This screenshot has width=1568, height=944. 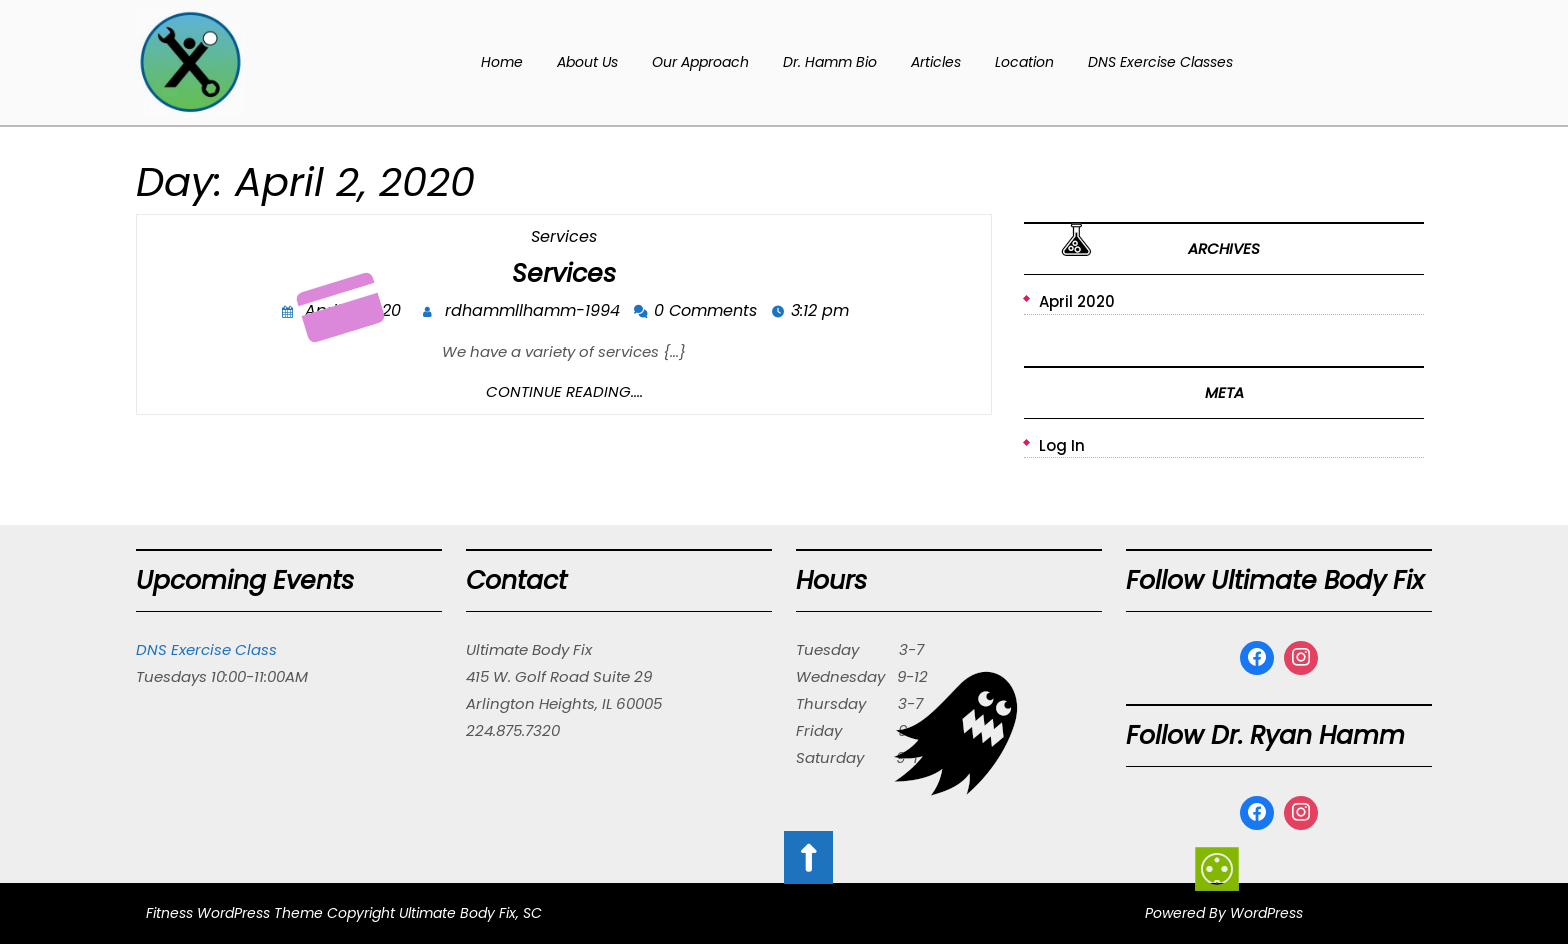 I want to click on swipe or tap your card to pay, so click(x=340, y=307).